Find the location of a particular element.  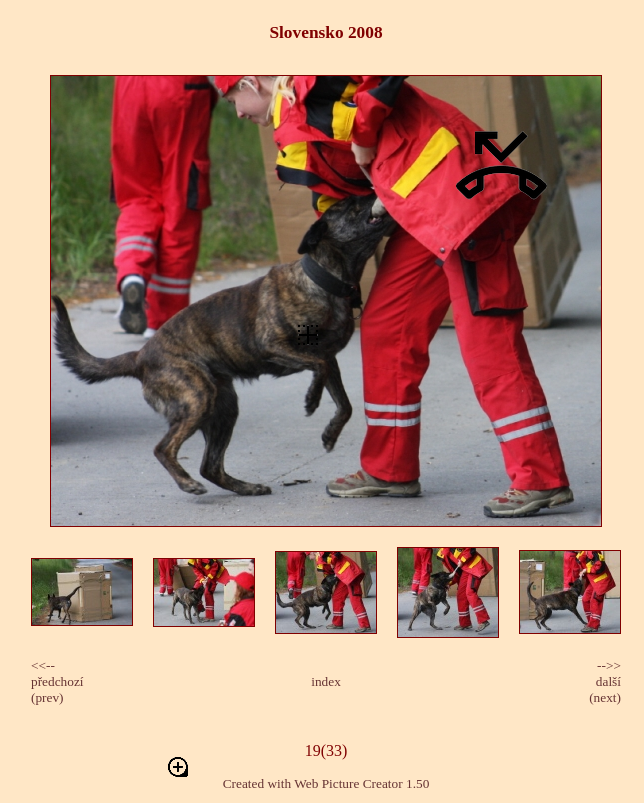

indicates a missed phone call is located at coordinates (501, 165).